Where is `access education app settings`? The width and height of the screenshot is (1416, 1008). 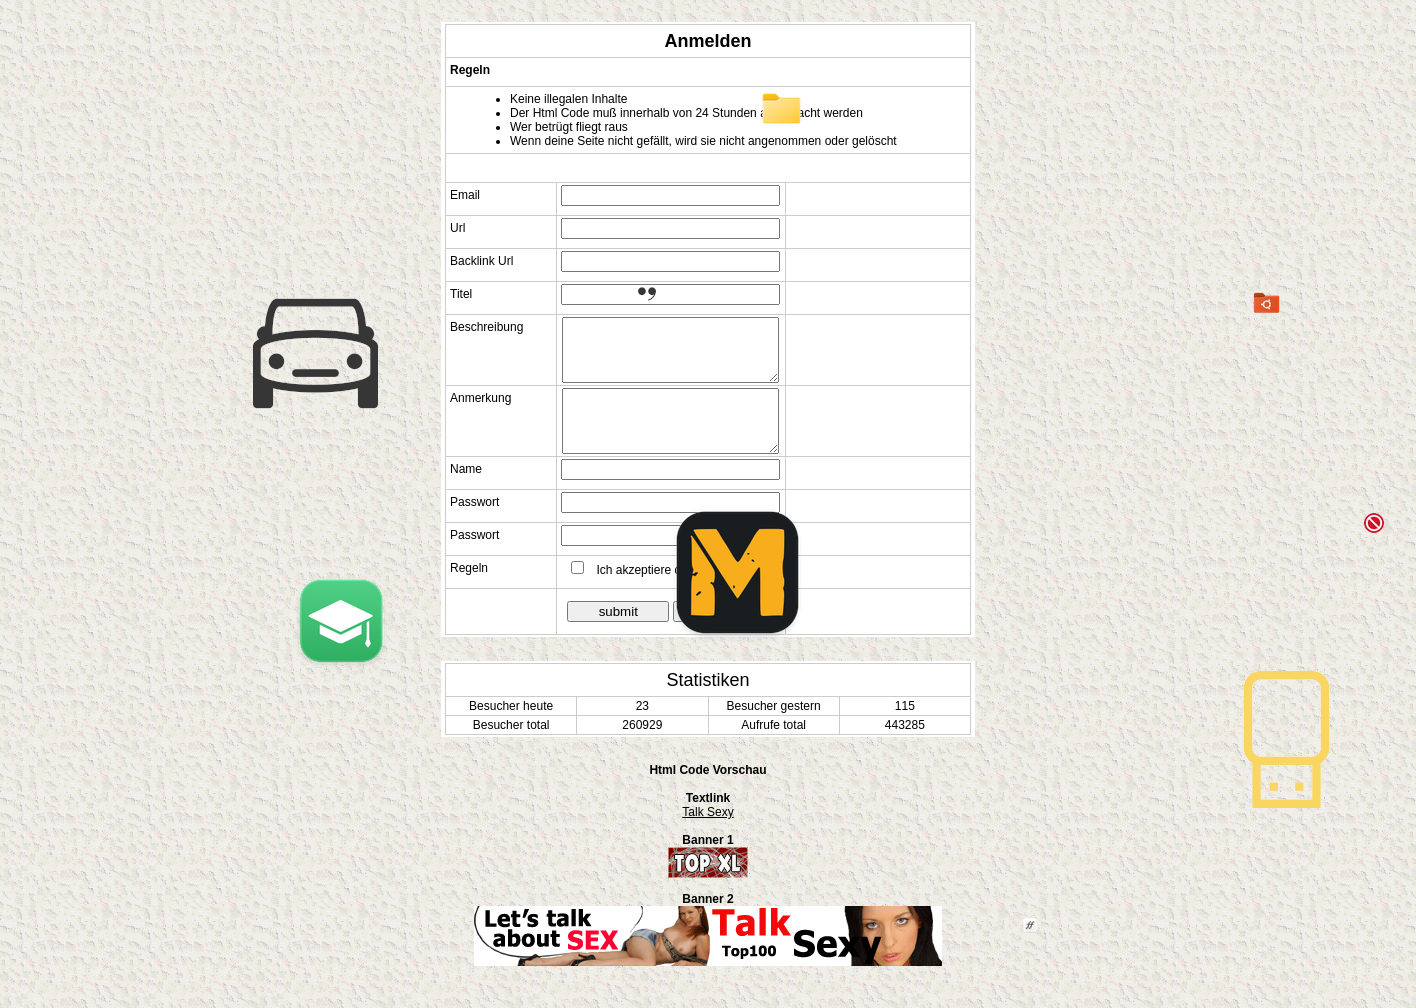 access education app settings is located at coordinates (341, 621).